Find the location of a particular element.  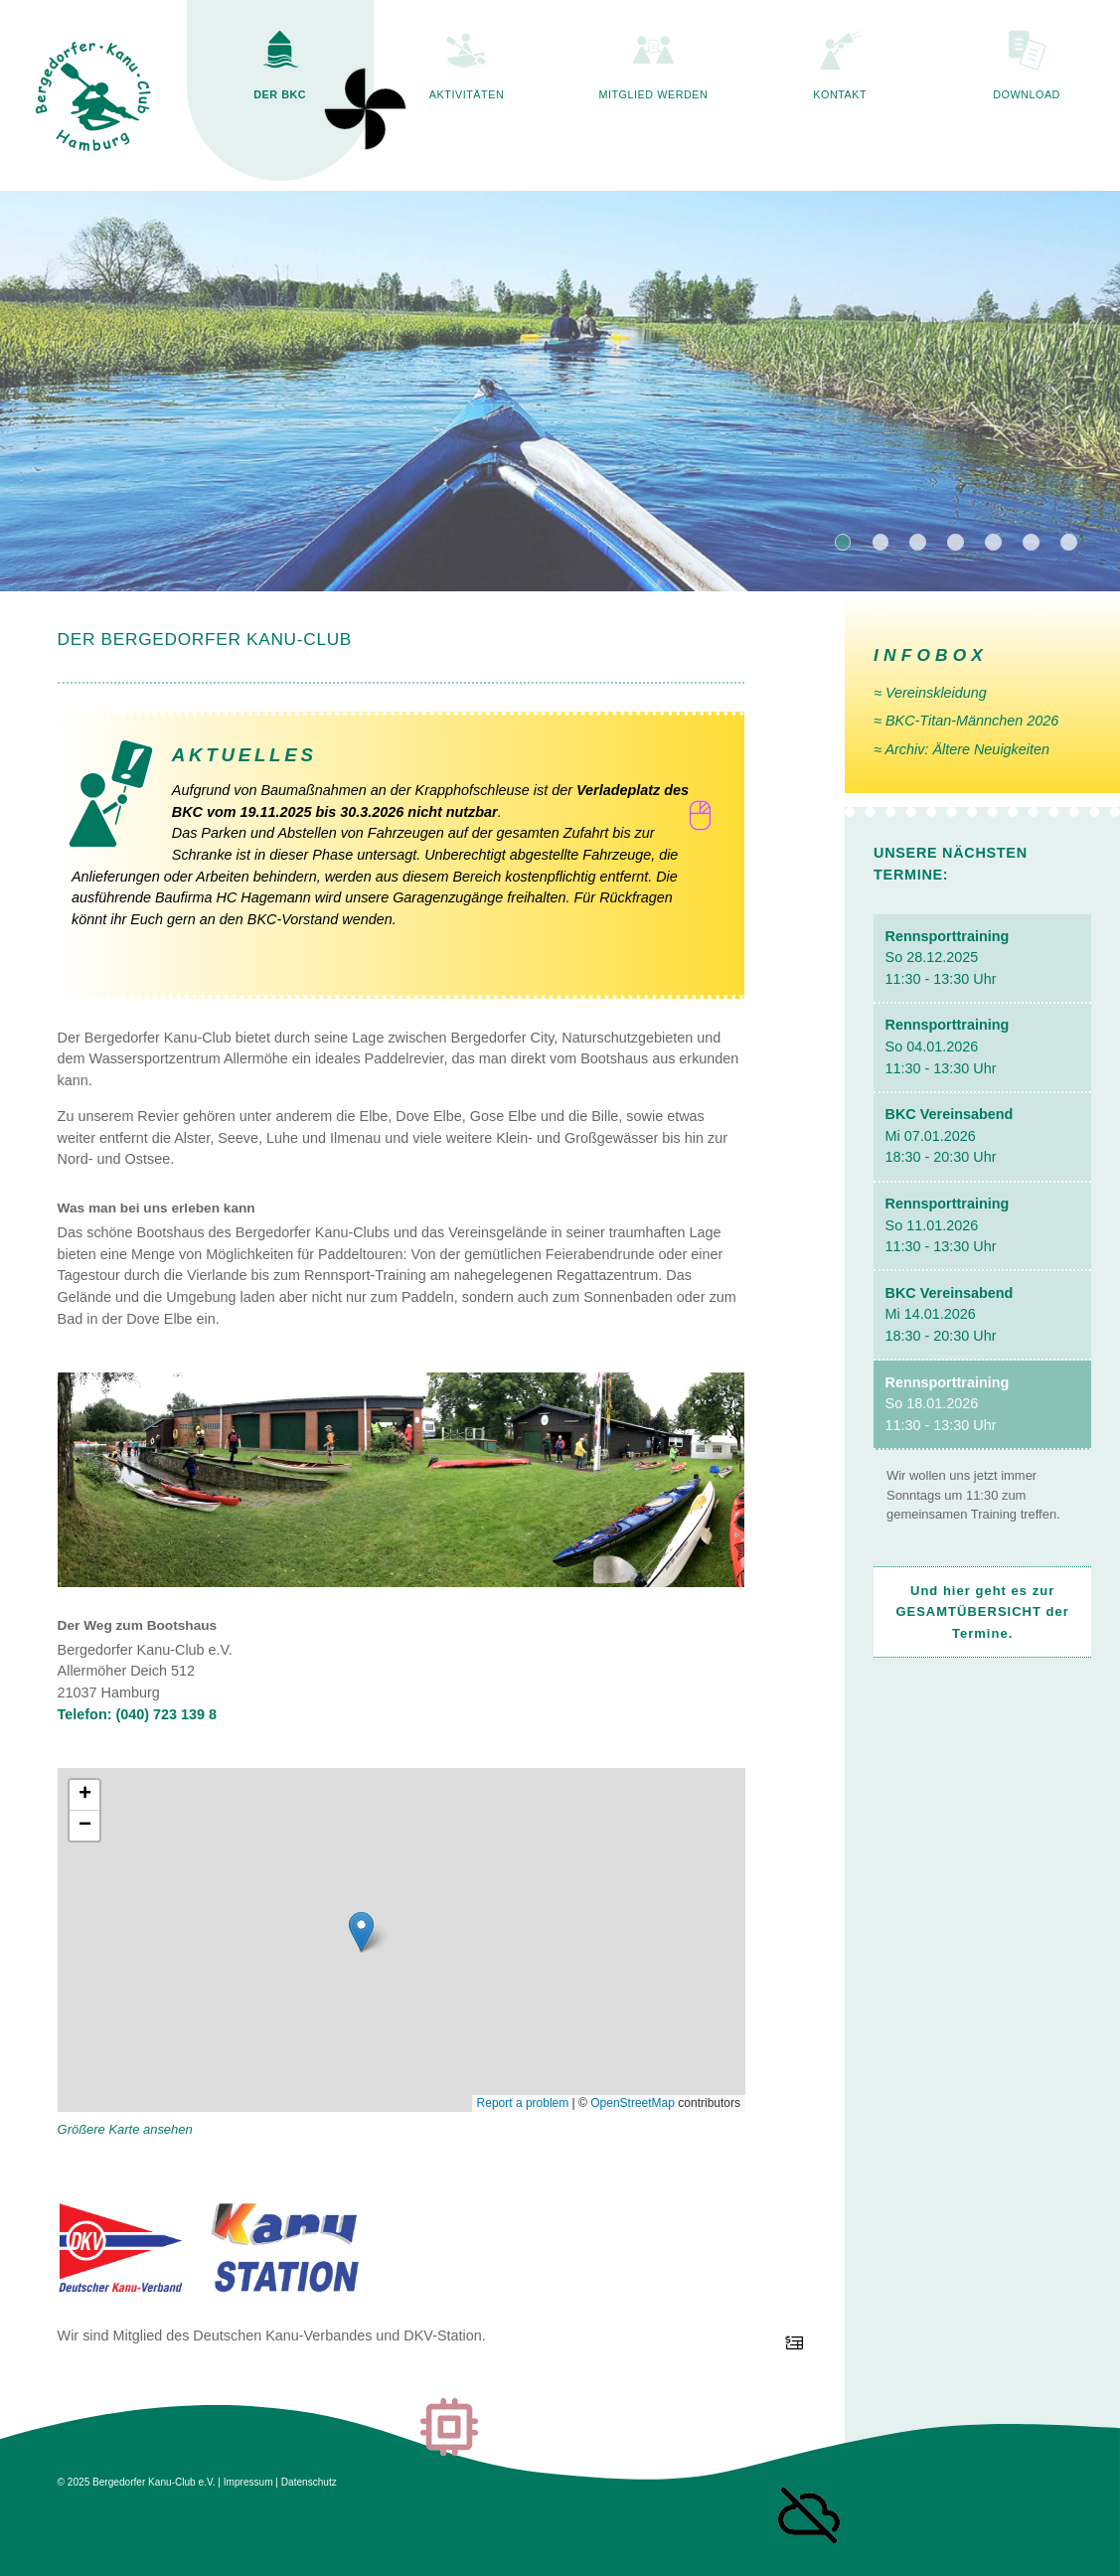

cloud sync or storage is unavailable is located at coordinates (809, 2515).